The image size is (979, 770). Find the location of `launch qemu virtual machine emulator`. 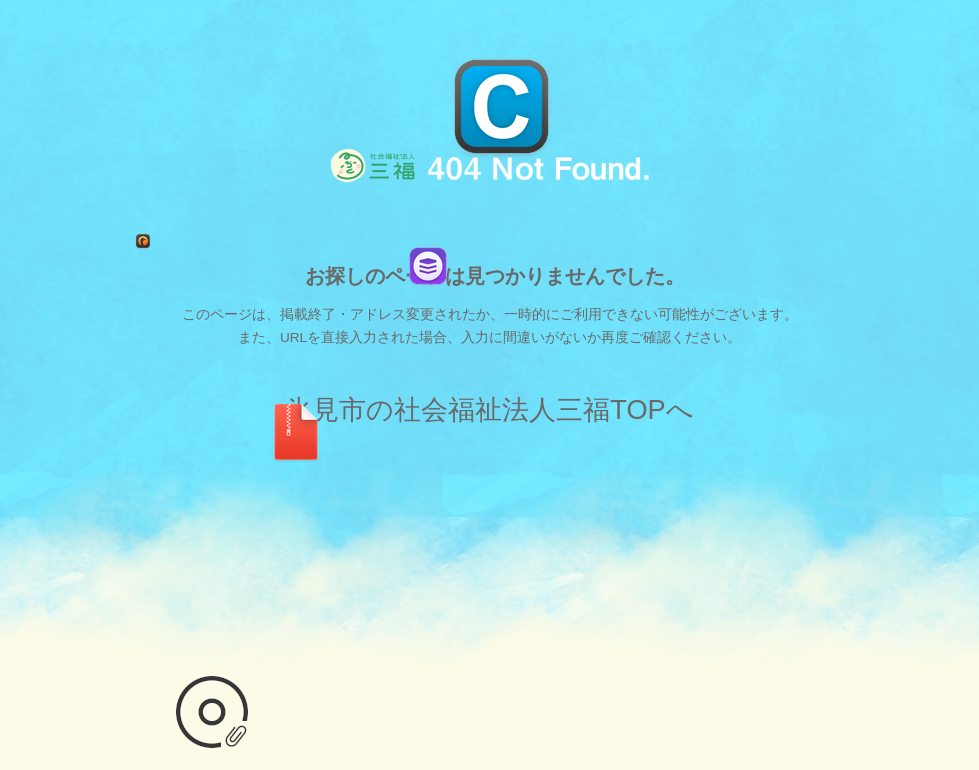

launch qemu virtual machine emulator is located at coordinates (143, 241).